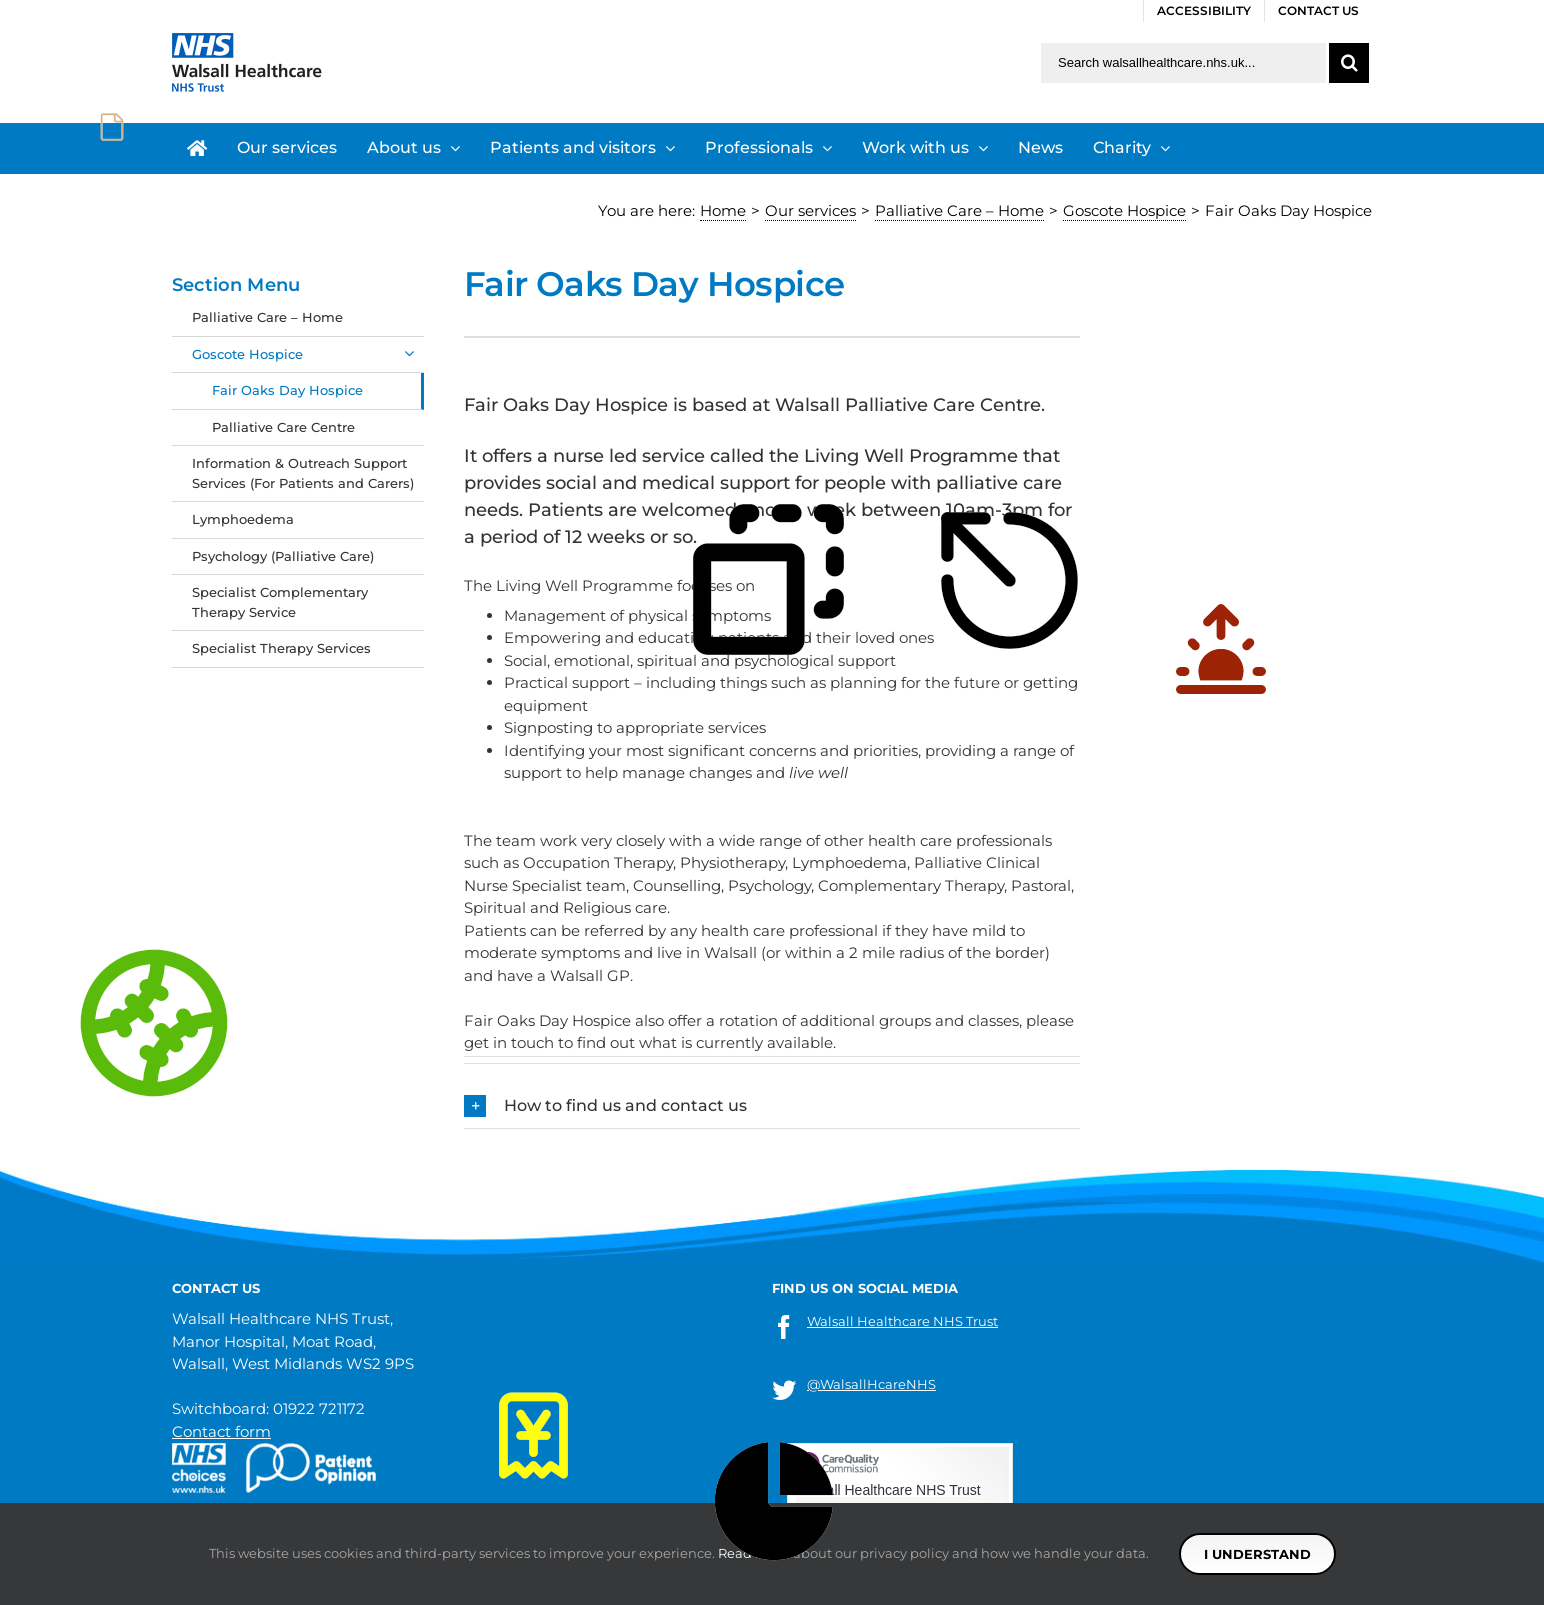 The image size is (1544, 1605). What do you see at coordinates (154, 1023) in the screenshot?
I see `view baseball scores or stats` at bounding box center [154, 1023].